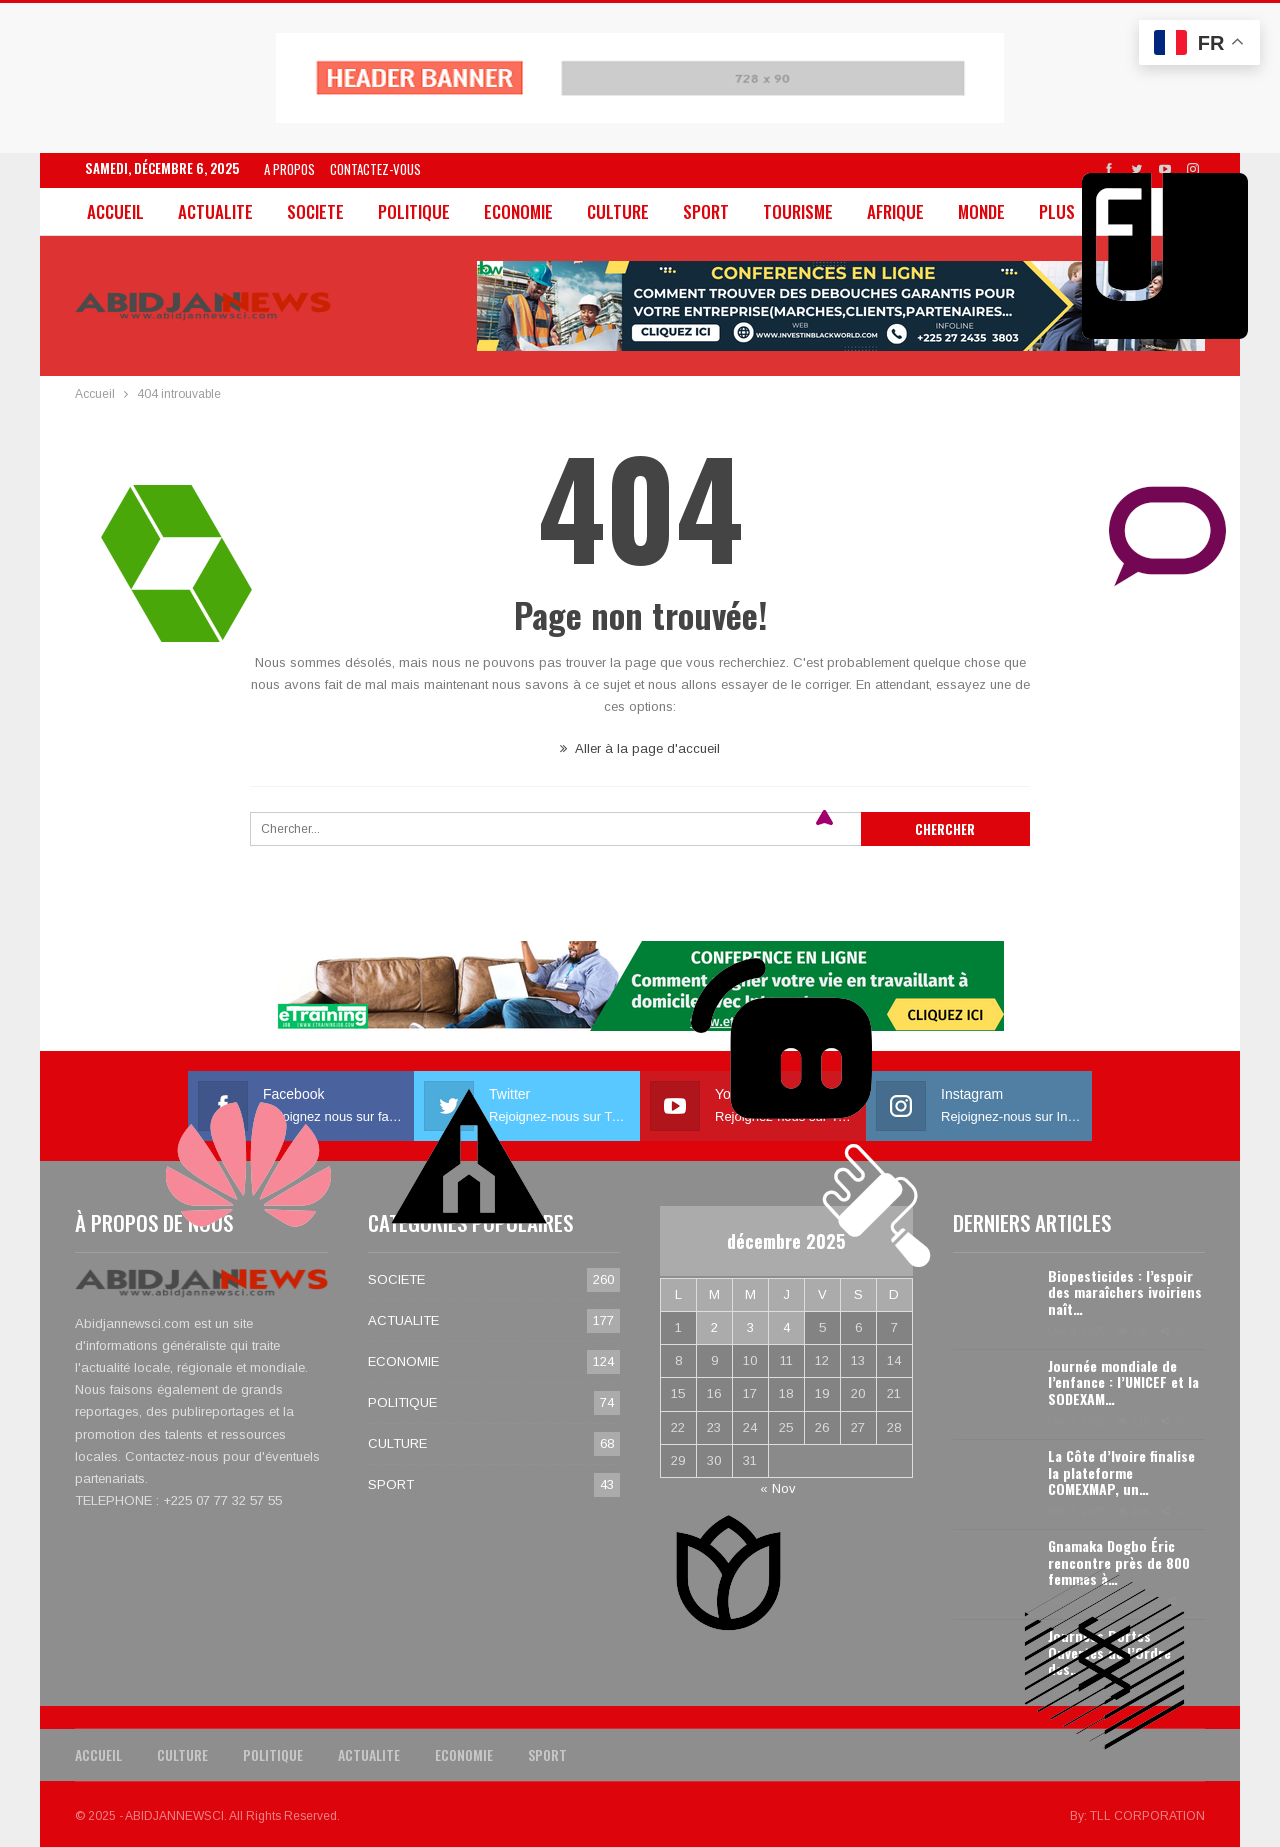  Describe the element at coordinates (1104, 1658) in the screenshot. I see `parity substrate blockchain framework logo` at that location.